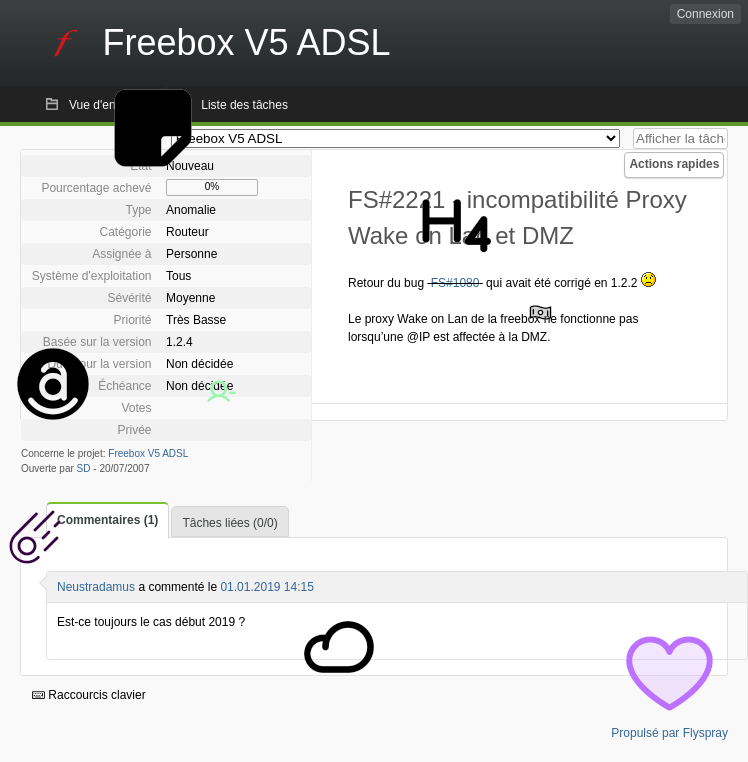 This screenshot has height=762, width=748. Describe the element at coordinates (540, 312) in the screenshot. I see `view payment or transaction details` at that location.